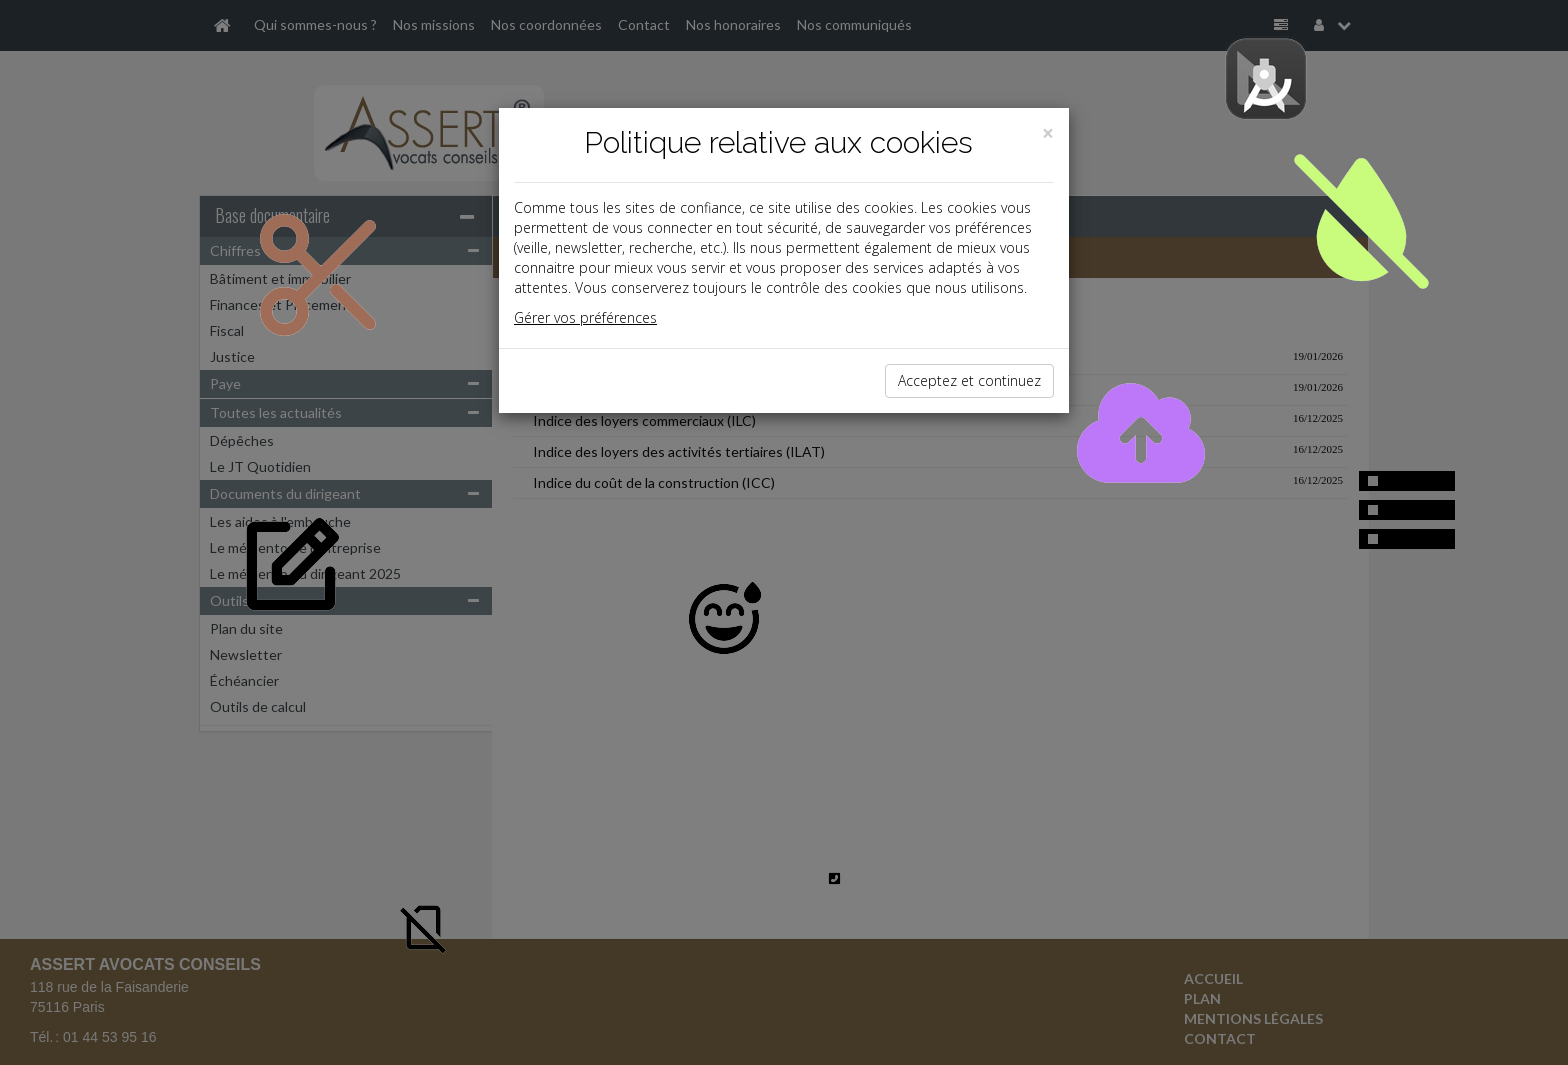 The width and height of the screenshot is (1568, 1065). What do you see at coordinates (321, 275) in the screenshot?
I see `cut selected content` at bounding box center [321, 275].